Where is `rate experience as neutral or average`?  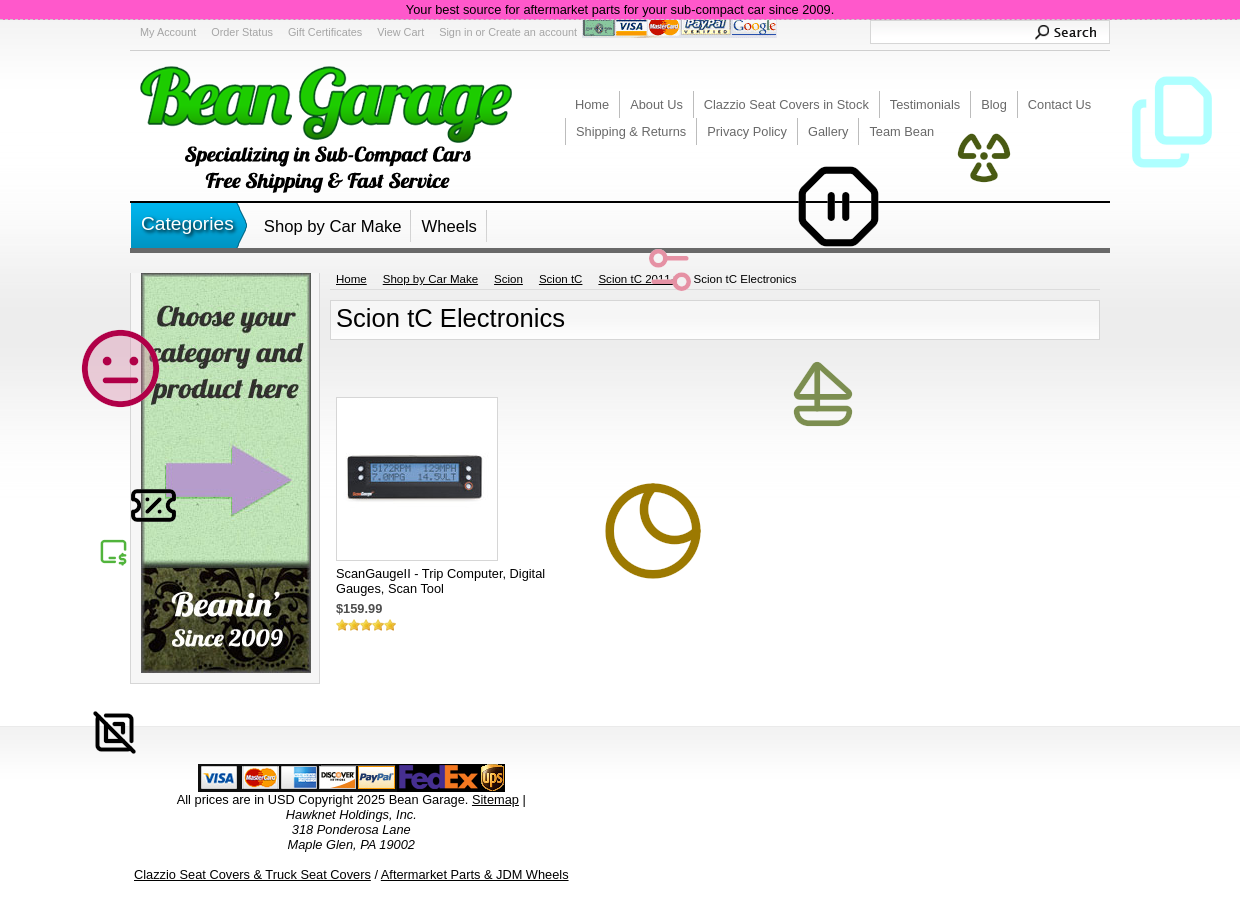 rate experience as neutral or average is located at coordinates (120, 368).